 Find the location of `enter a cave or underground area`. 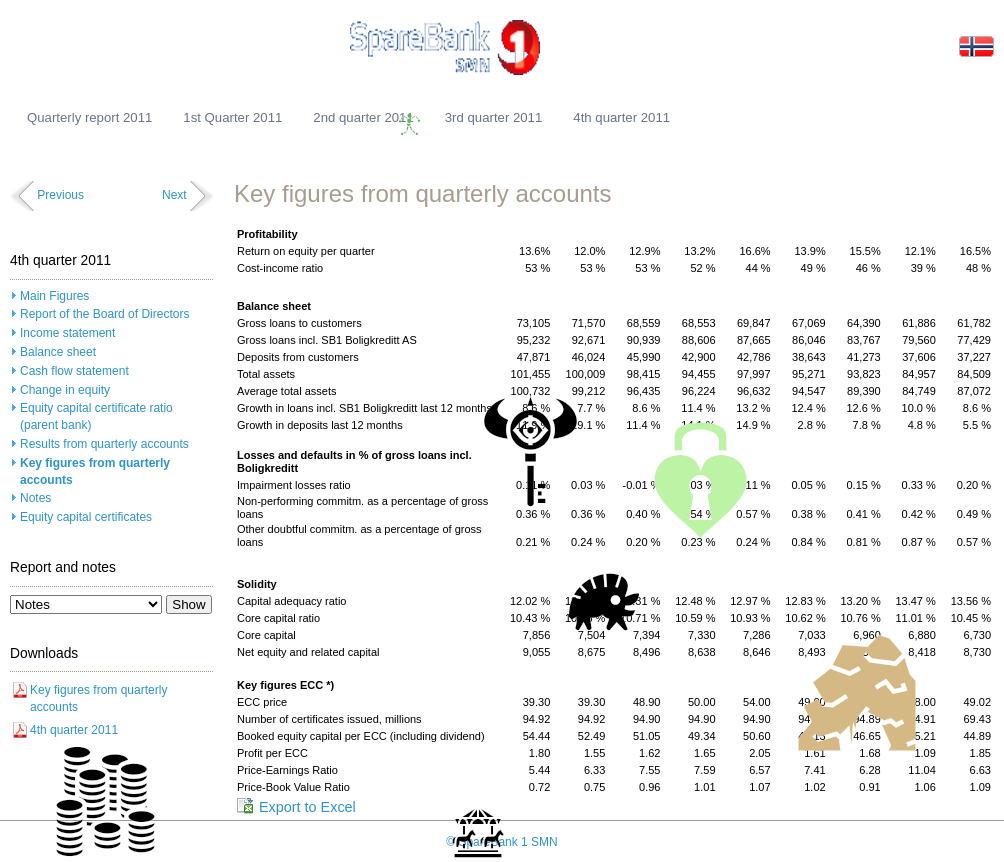

enter a cave or underground area is located at coordinates (857, 692).